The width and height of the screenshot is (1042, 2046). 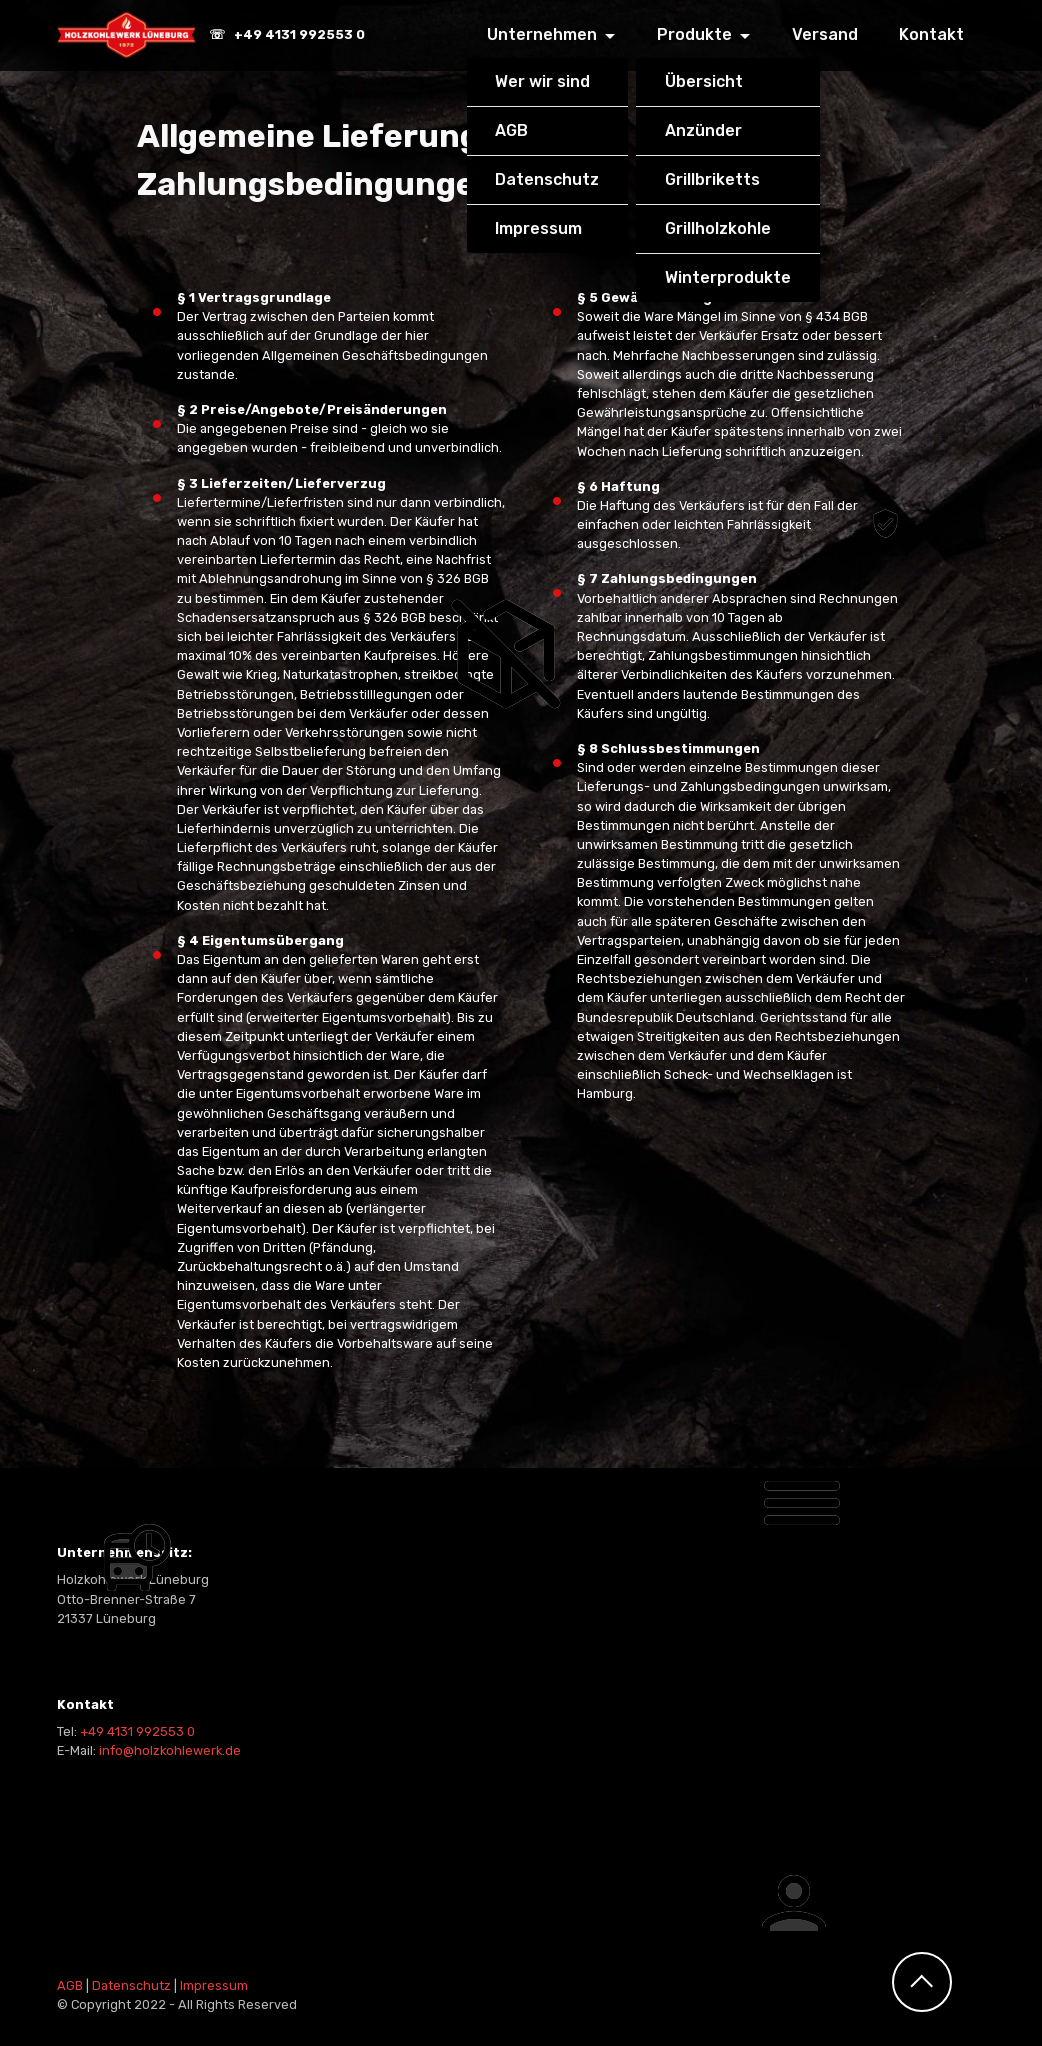 I want to click on view your profile, so click(x=794, y=1907).